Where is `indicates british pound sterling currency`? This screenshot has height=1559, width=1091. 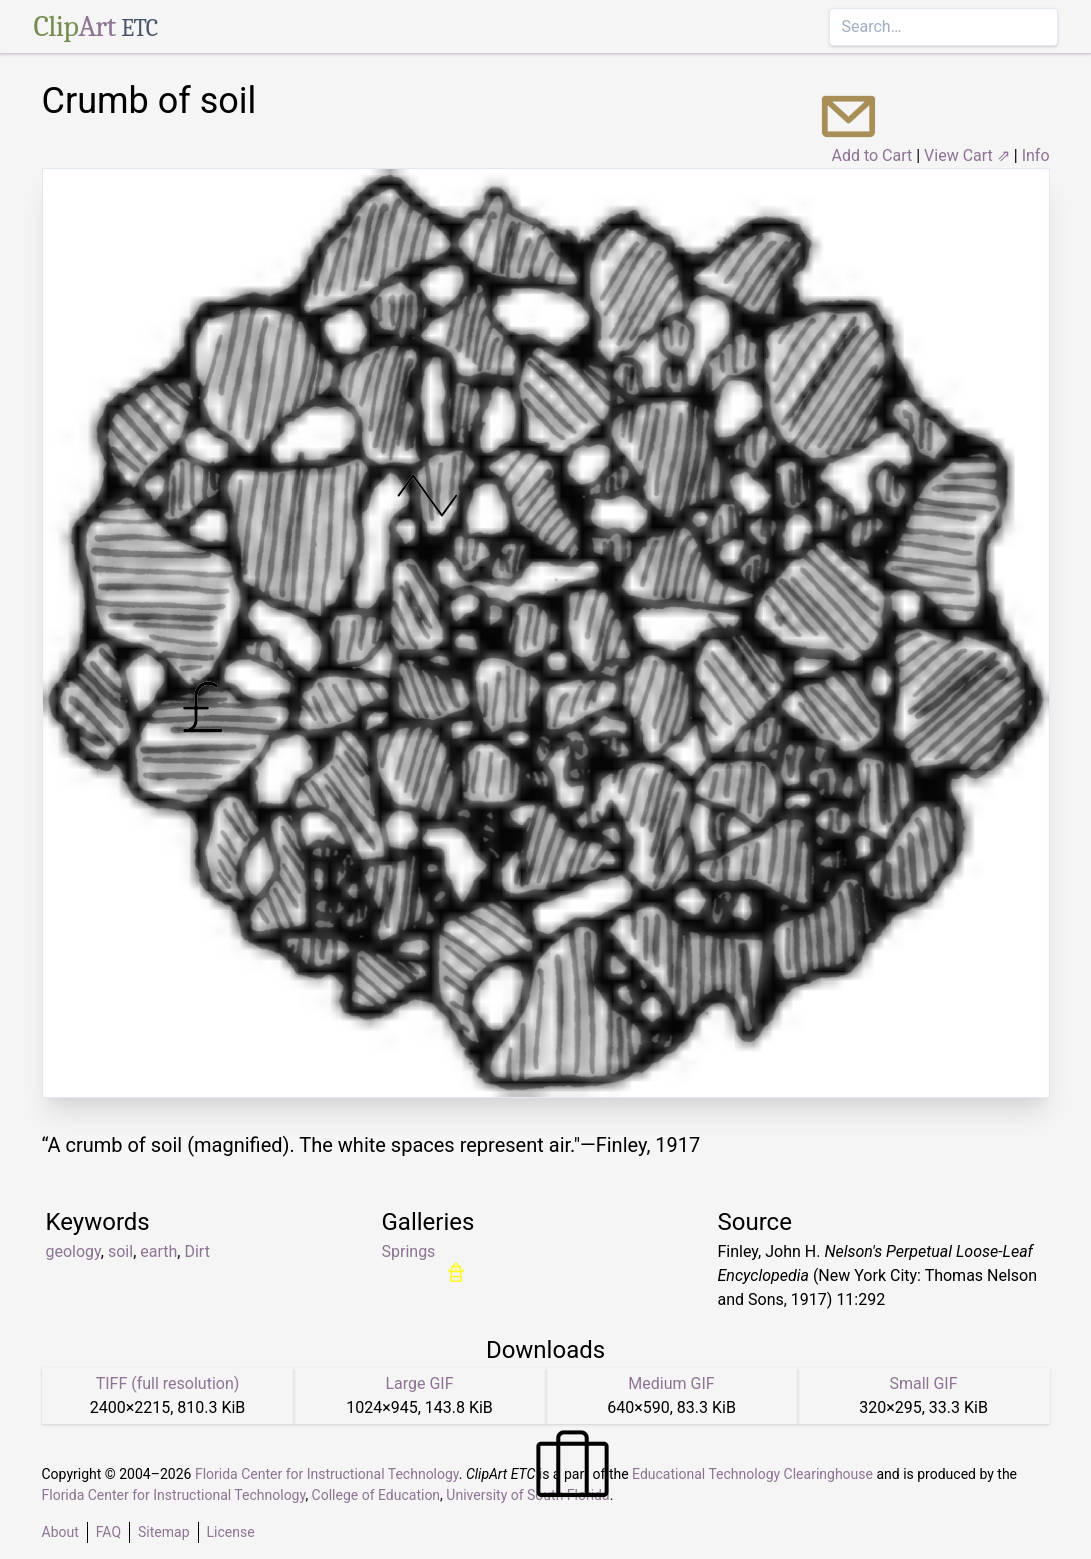 indicates british pound sterling currency is located at coordinates (205, 708).